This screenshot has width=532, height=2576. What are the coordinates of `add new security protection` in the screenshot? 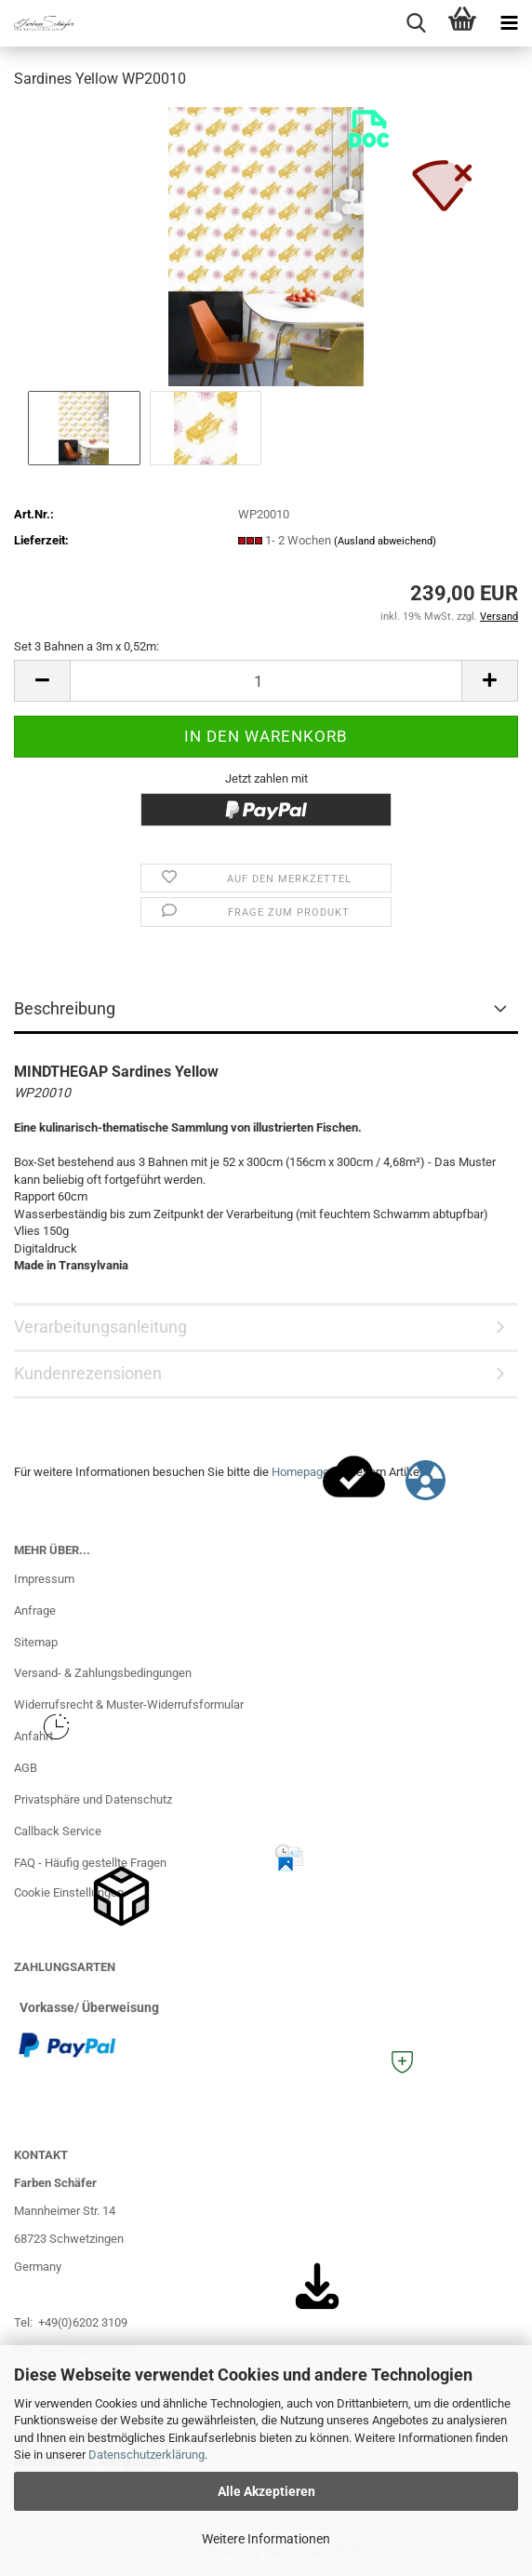 It's located at (402, 2060).